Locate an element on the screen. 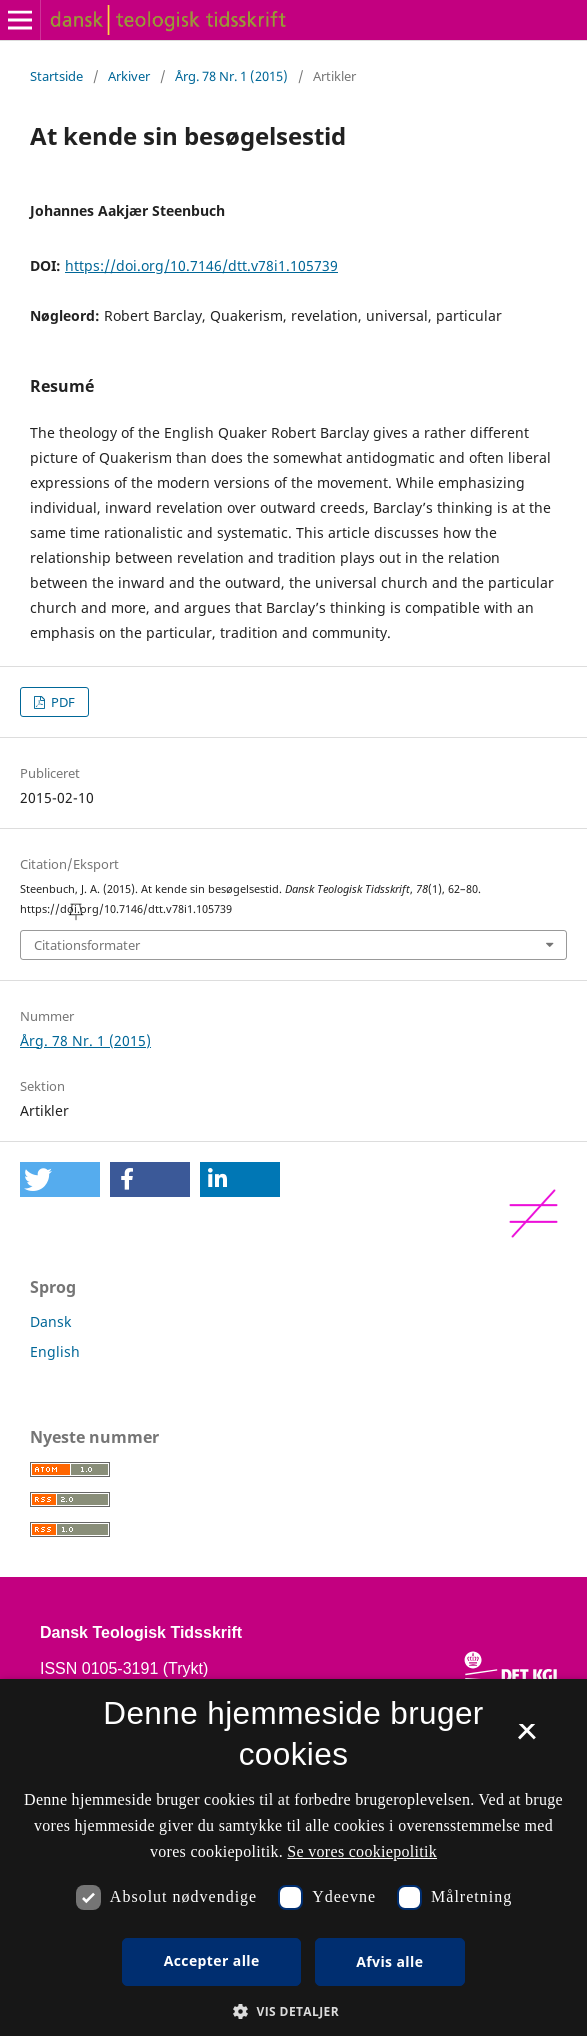  indicates values are not equal or mismatched is located at coordinates (533, 1213).